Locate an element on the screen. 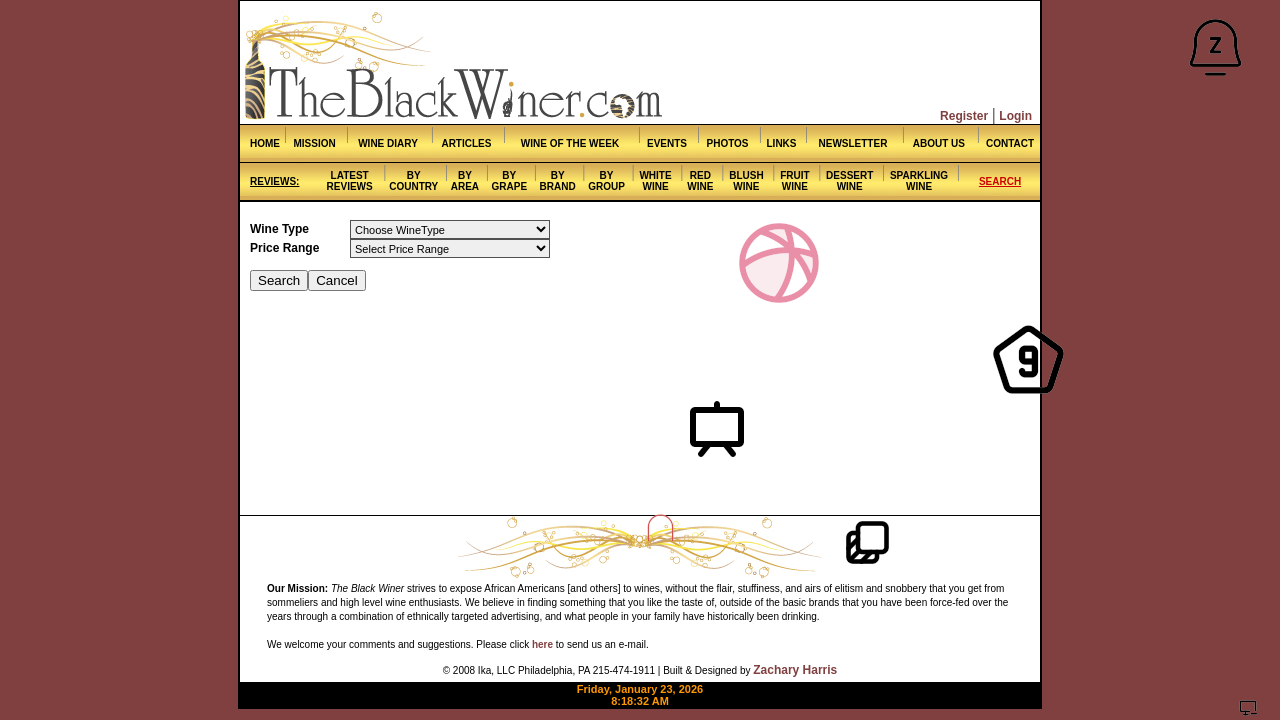  notifications are snoozed is located at coordinates (1215, 47).